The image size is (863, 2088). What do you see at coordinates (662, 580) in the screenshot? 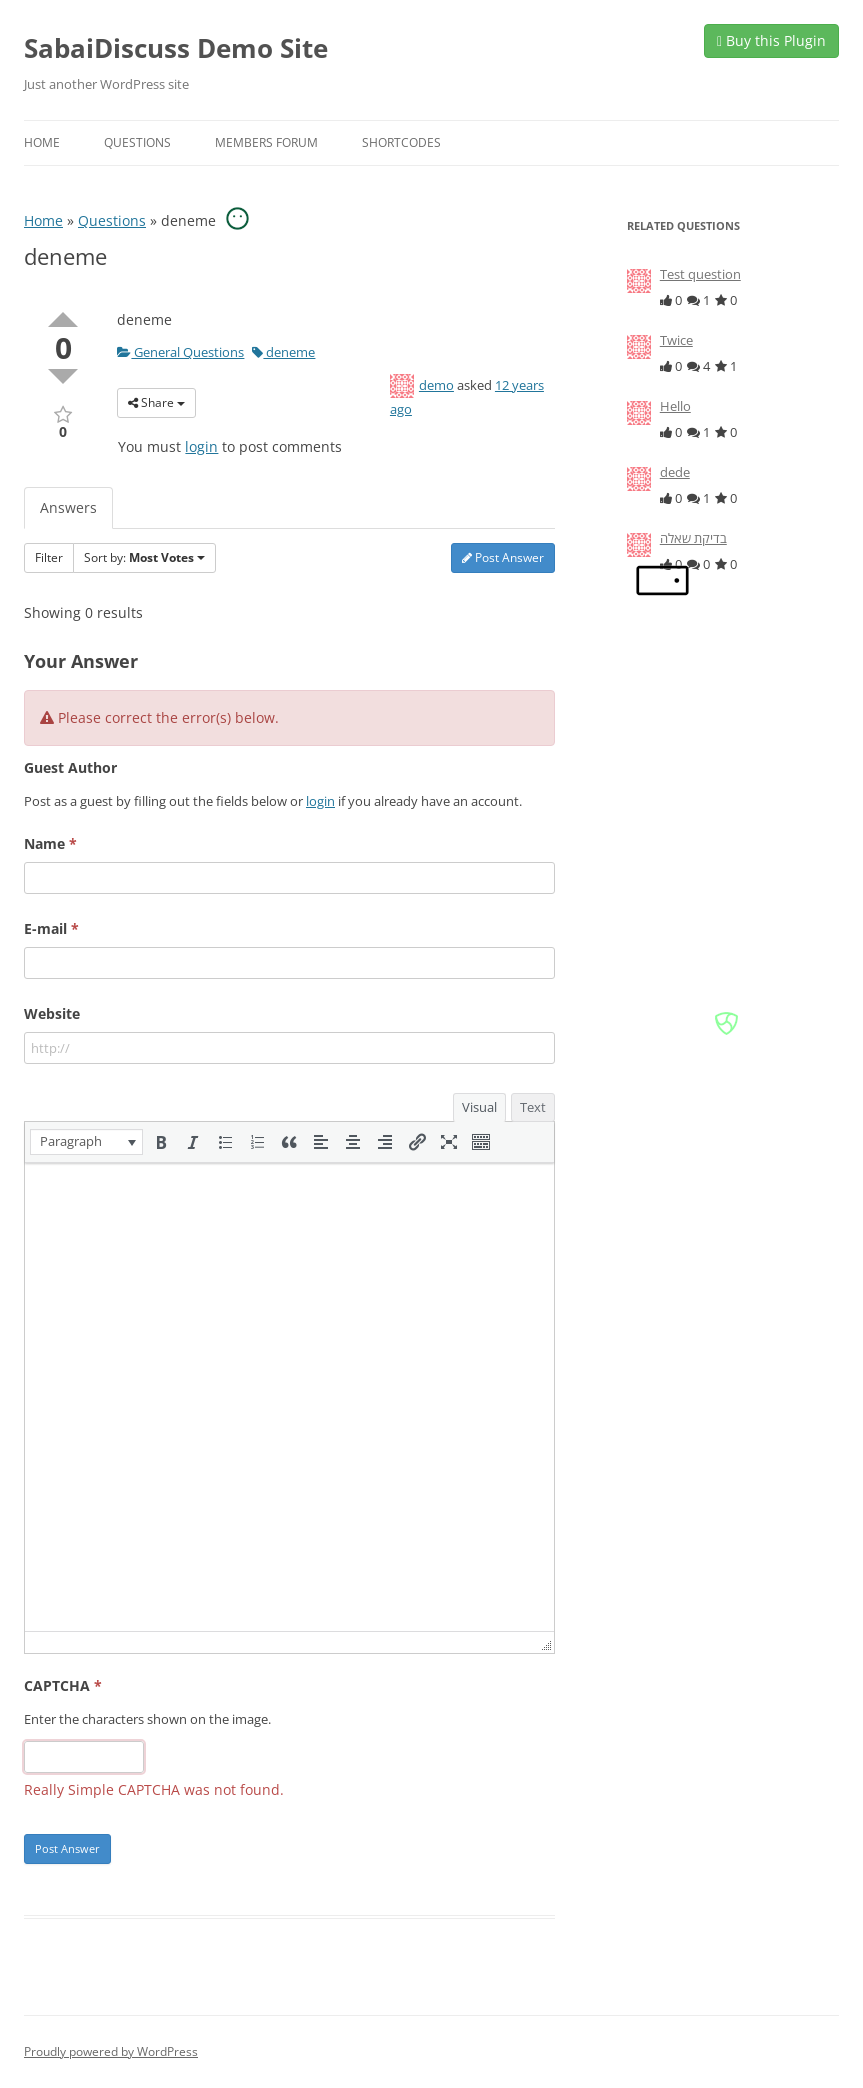
I see `access storage or disk drive settings` at bounding box center [662, 580].